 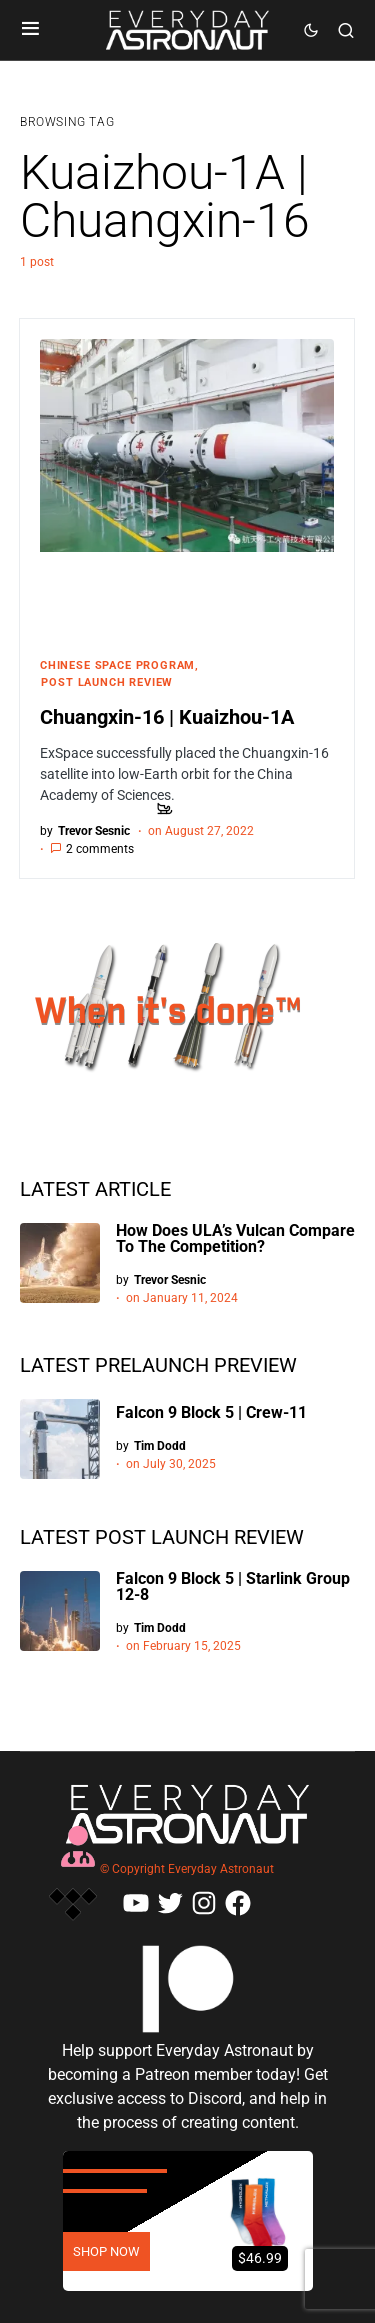 I want to click on open tidal music streaming app, so click(x=73, y=1904).